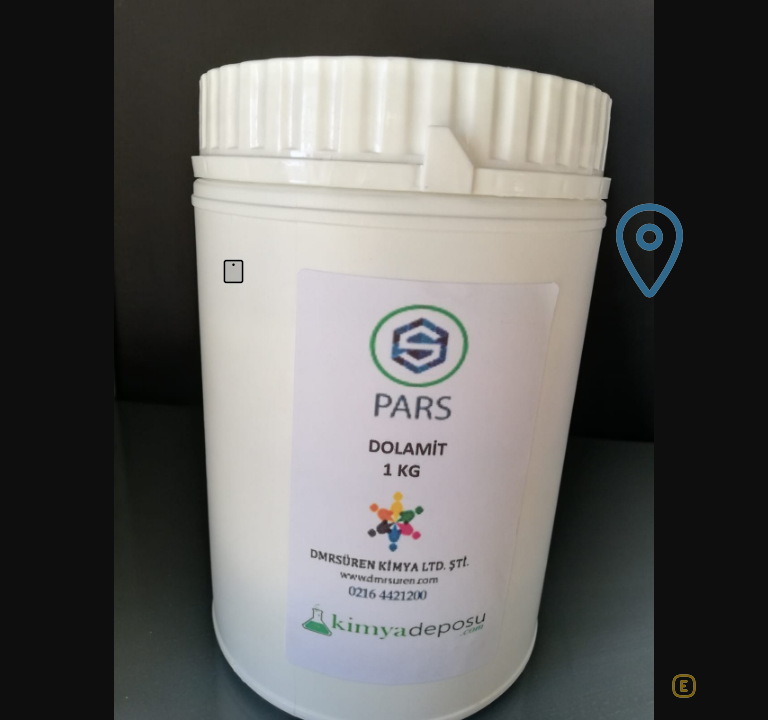 The image size is (768, 720). What do you see at coordinates (649, 250) in the screenshot?
I see `view current location on map` at bounding box center [649, 250].